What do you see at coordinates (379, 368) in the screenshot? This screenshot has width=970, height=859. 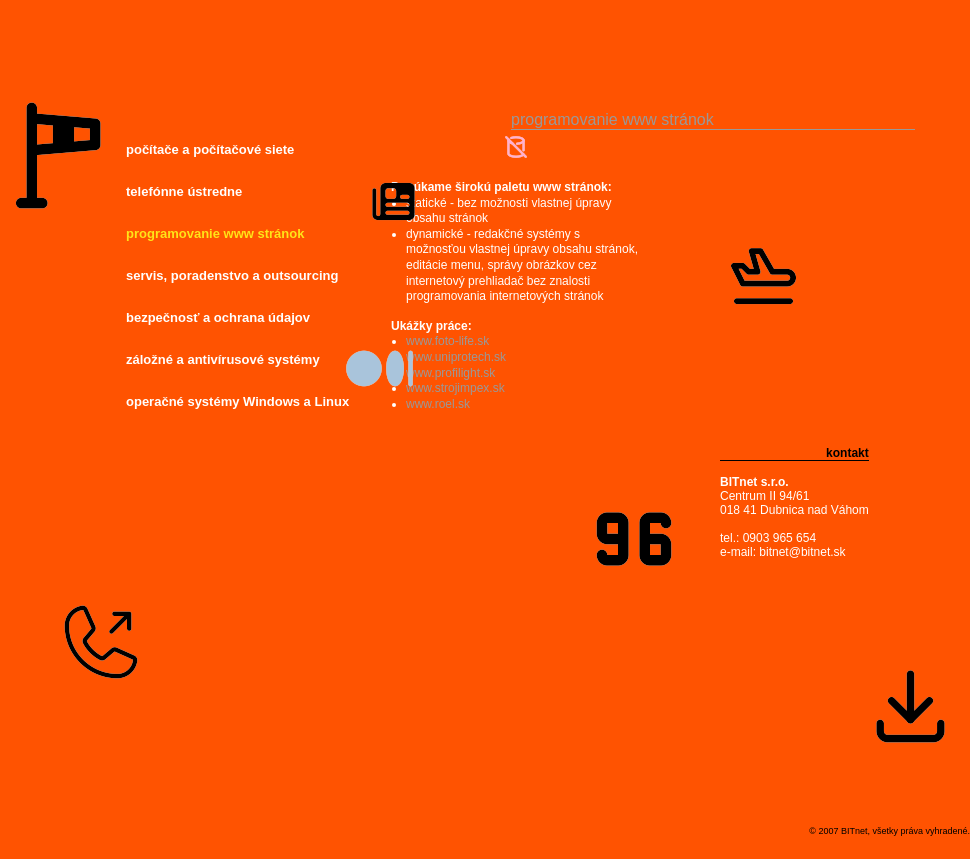 I see `open the Medium app` at bounding box center [379, 368].